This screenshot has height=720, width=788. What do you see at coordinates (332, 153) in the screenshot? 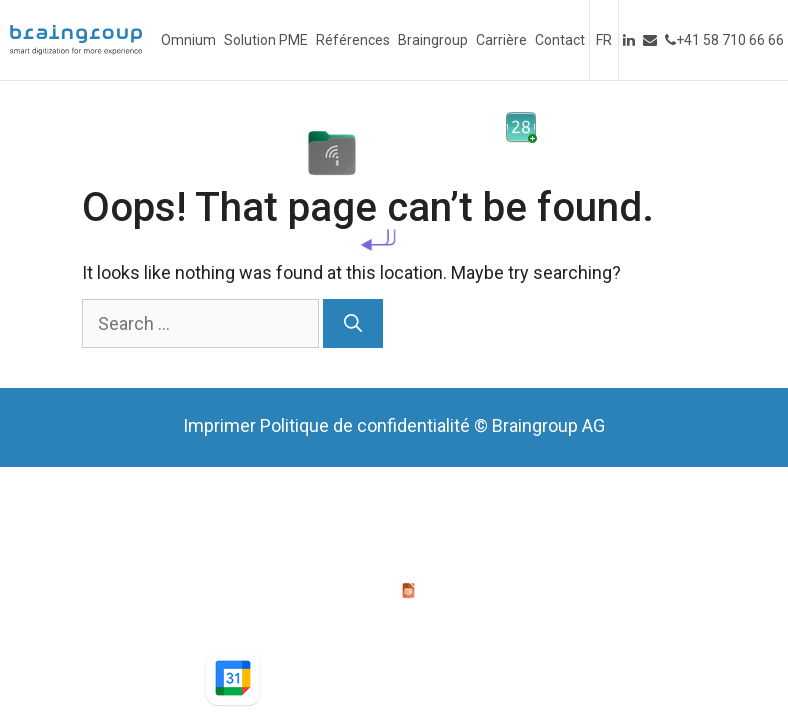
I see `open insync cloud sync folder` at bounding box center [332, 153].